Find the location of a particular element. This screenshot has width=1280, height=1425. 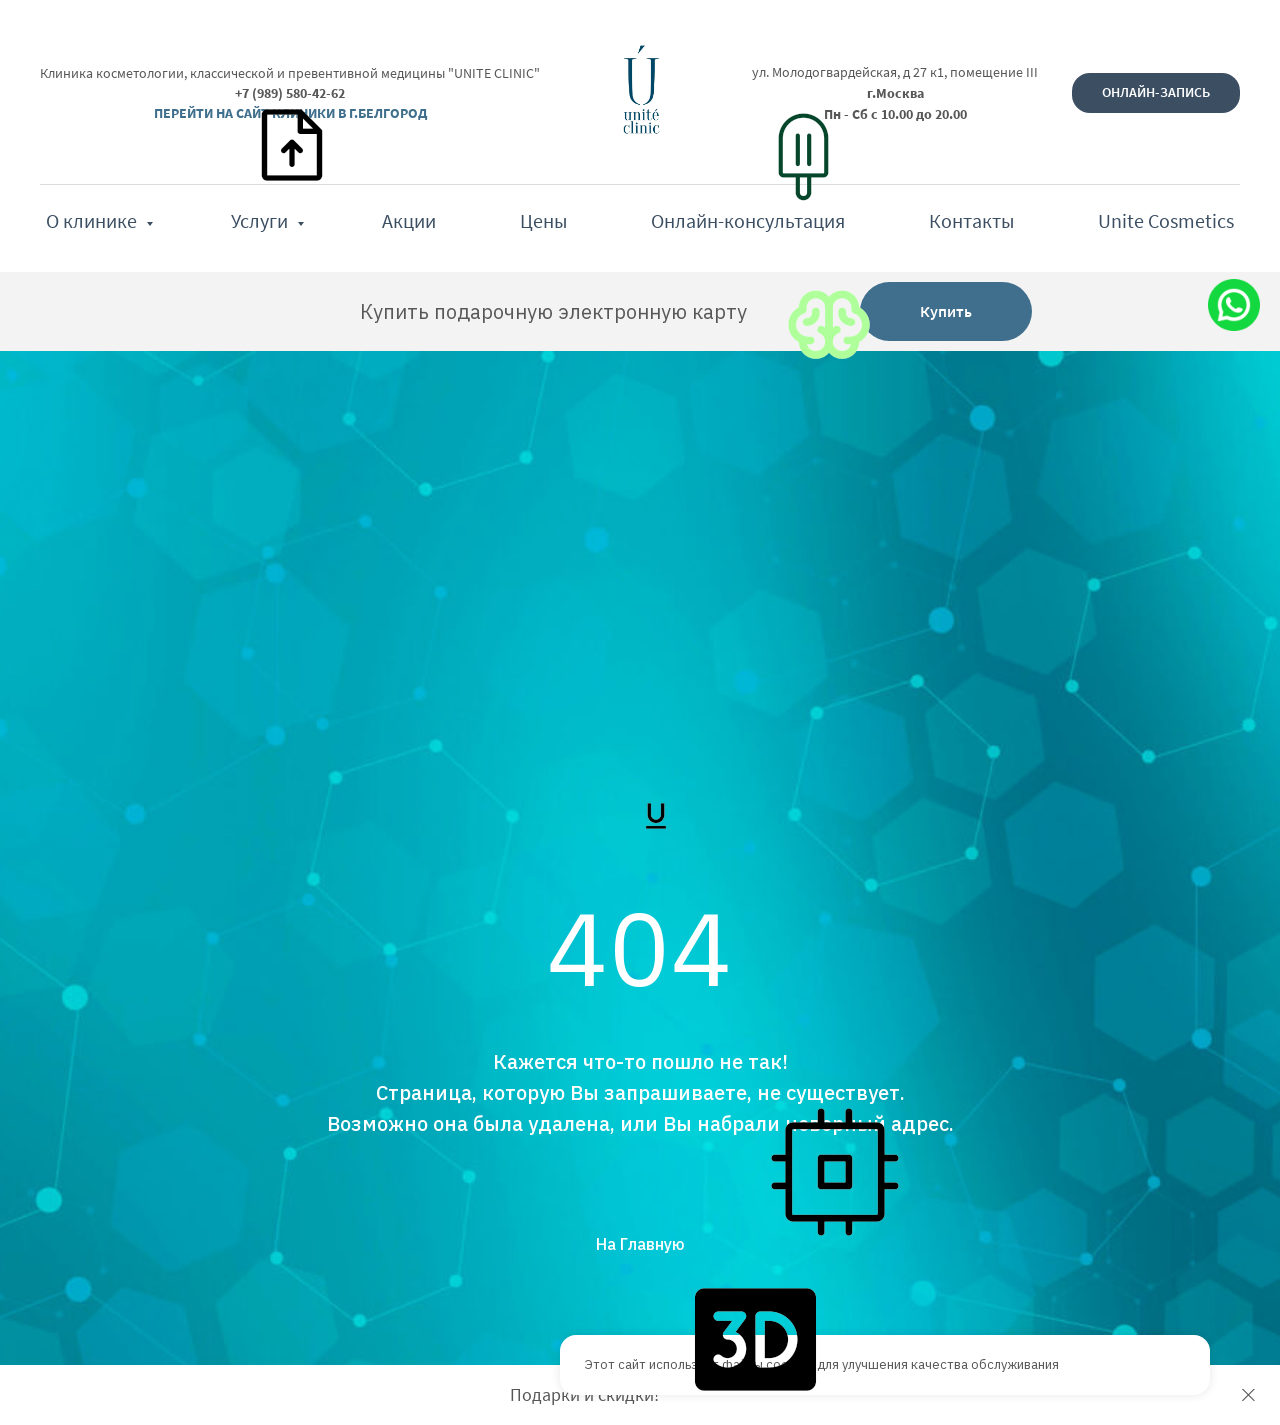

apply underline formatting to selected text is located at coordinates (656, 816).